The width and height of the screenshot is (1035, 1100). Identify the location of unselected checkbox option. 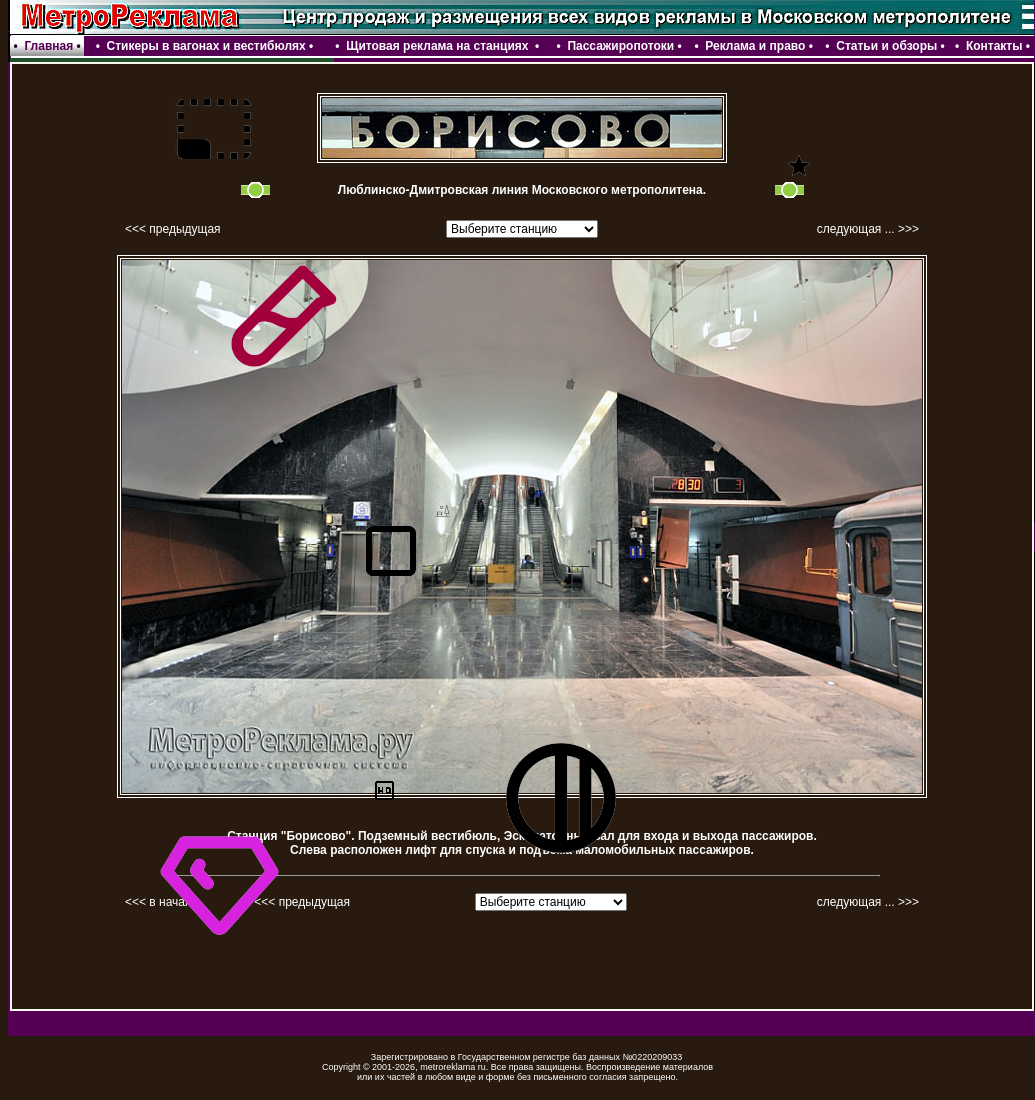
(391, 551).